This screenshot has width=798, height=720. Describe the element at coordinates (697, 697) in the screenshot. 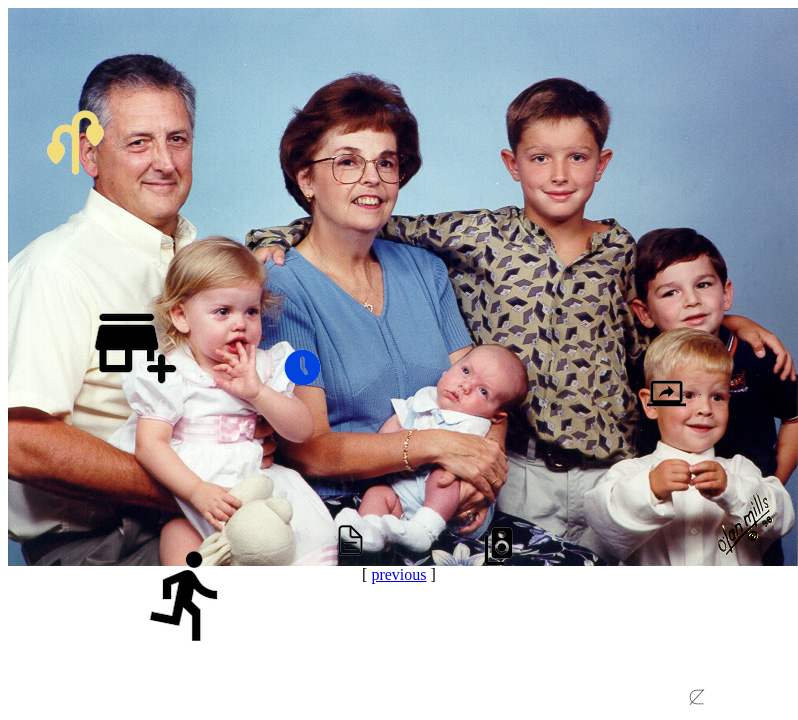

I see `indicates a set is not a subset of another in mathematical notation` at that location.